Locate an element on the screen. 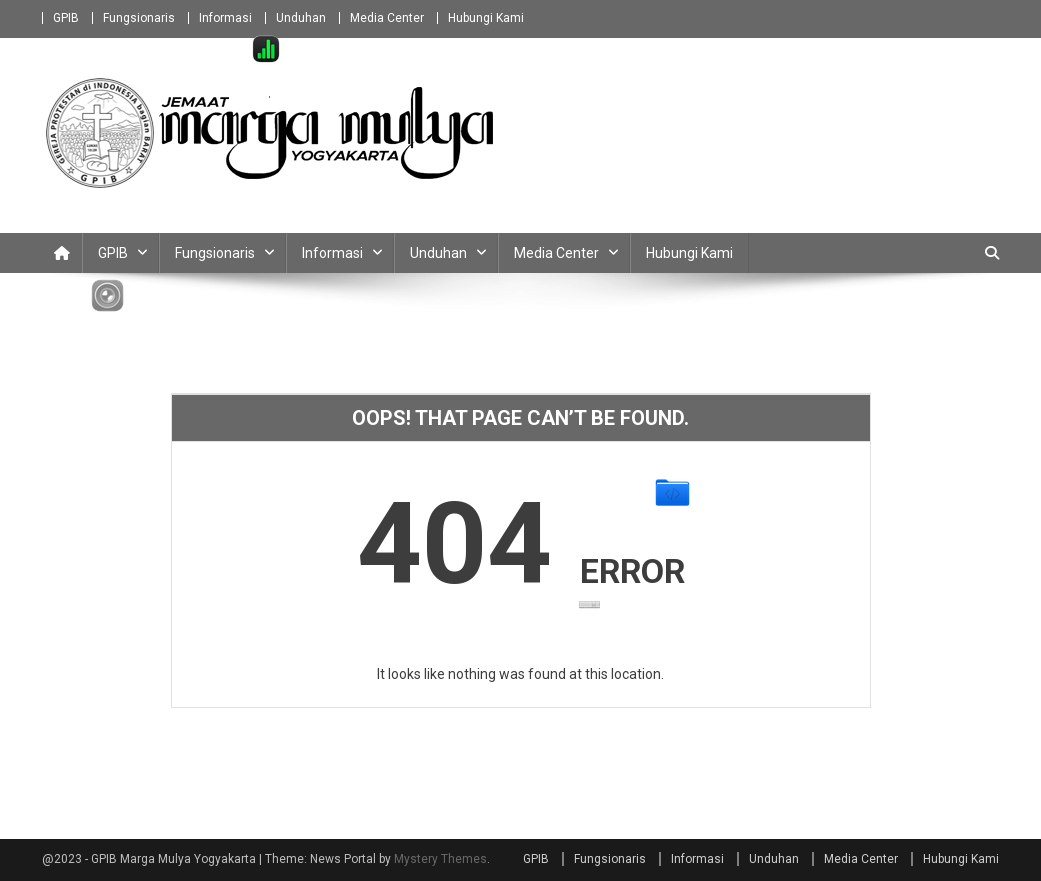 This screenshot has height=881, width=1041. open the camera app is located at coordinates (107, 295).